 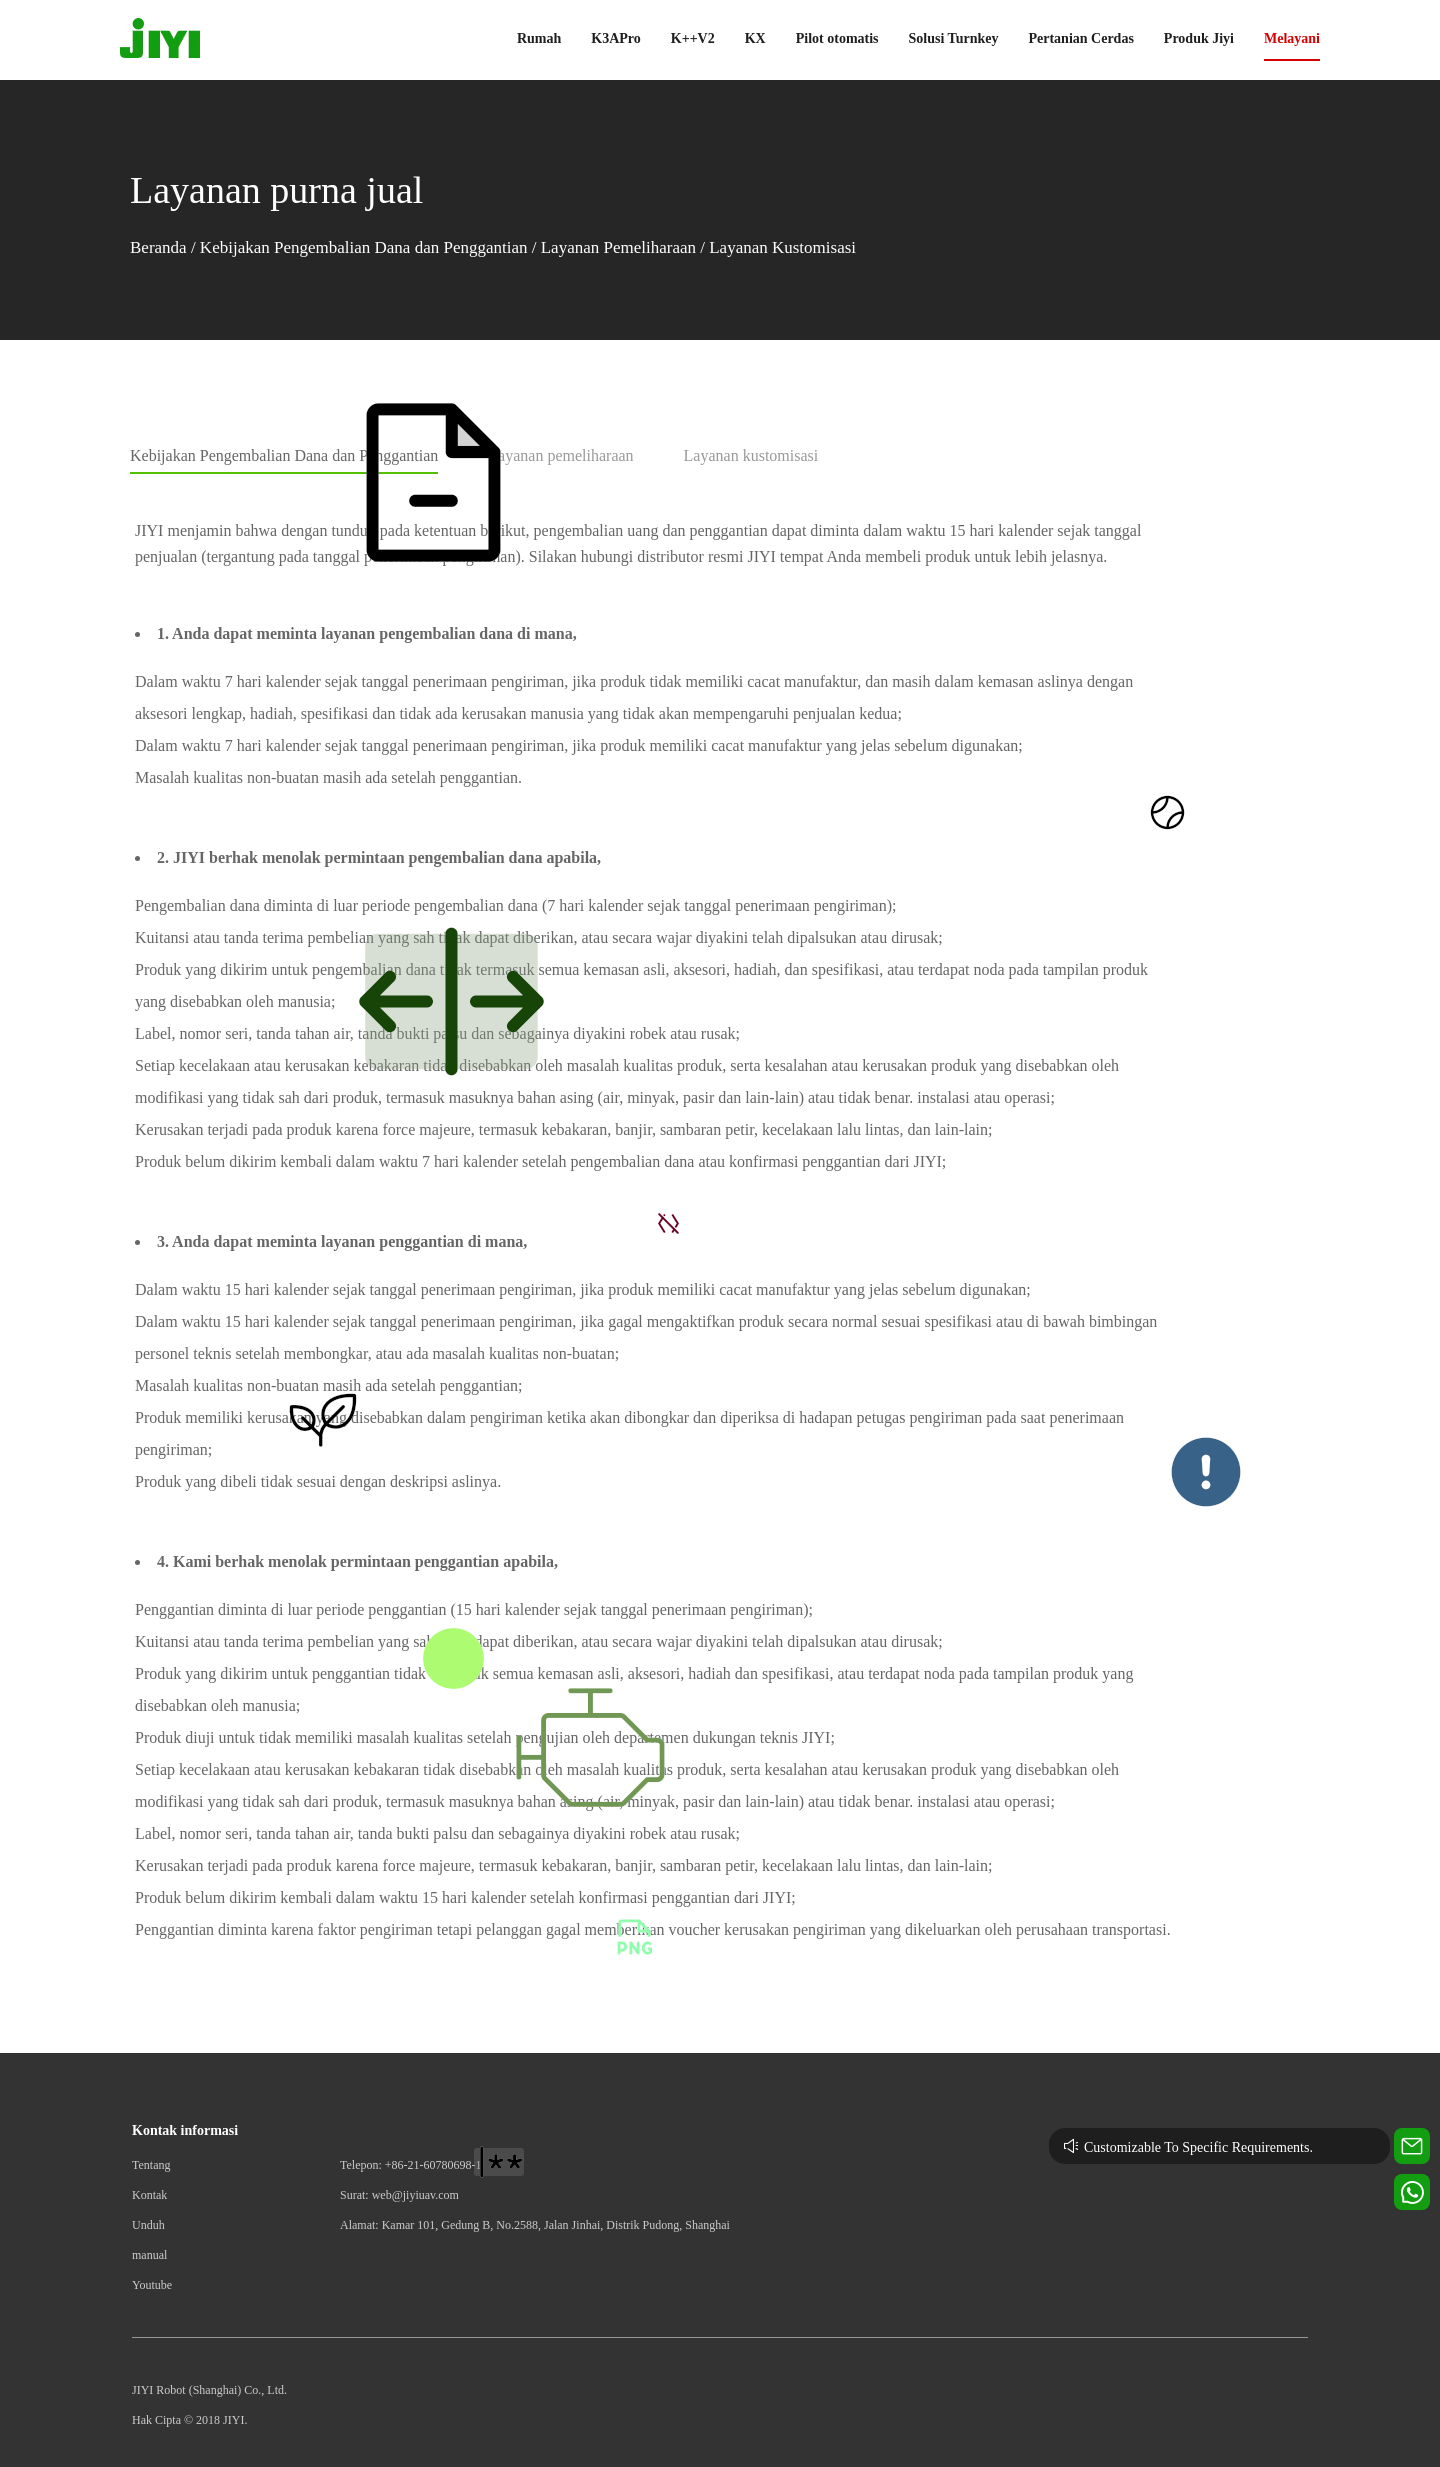 I want to click on disable code or markup view, so click(x=668, y=1223).